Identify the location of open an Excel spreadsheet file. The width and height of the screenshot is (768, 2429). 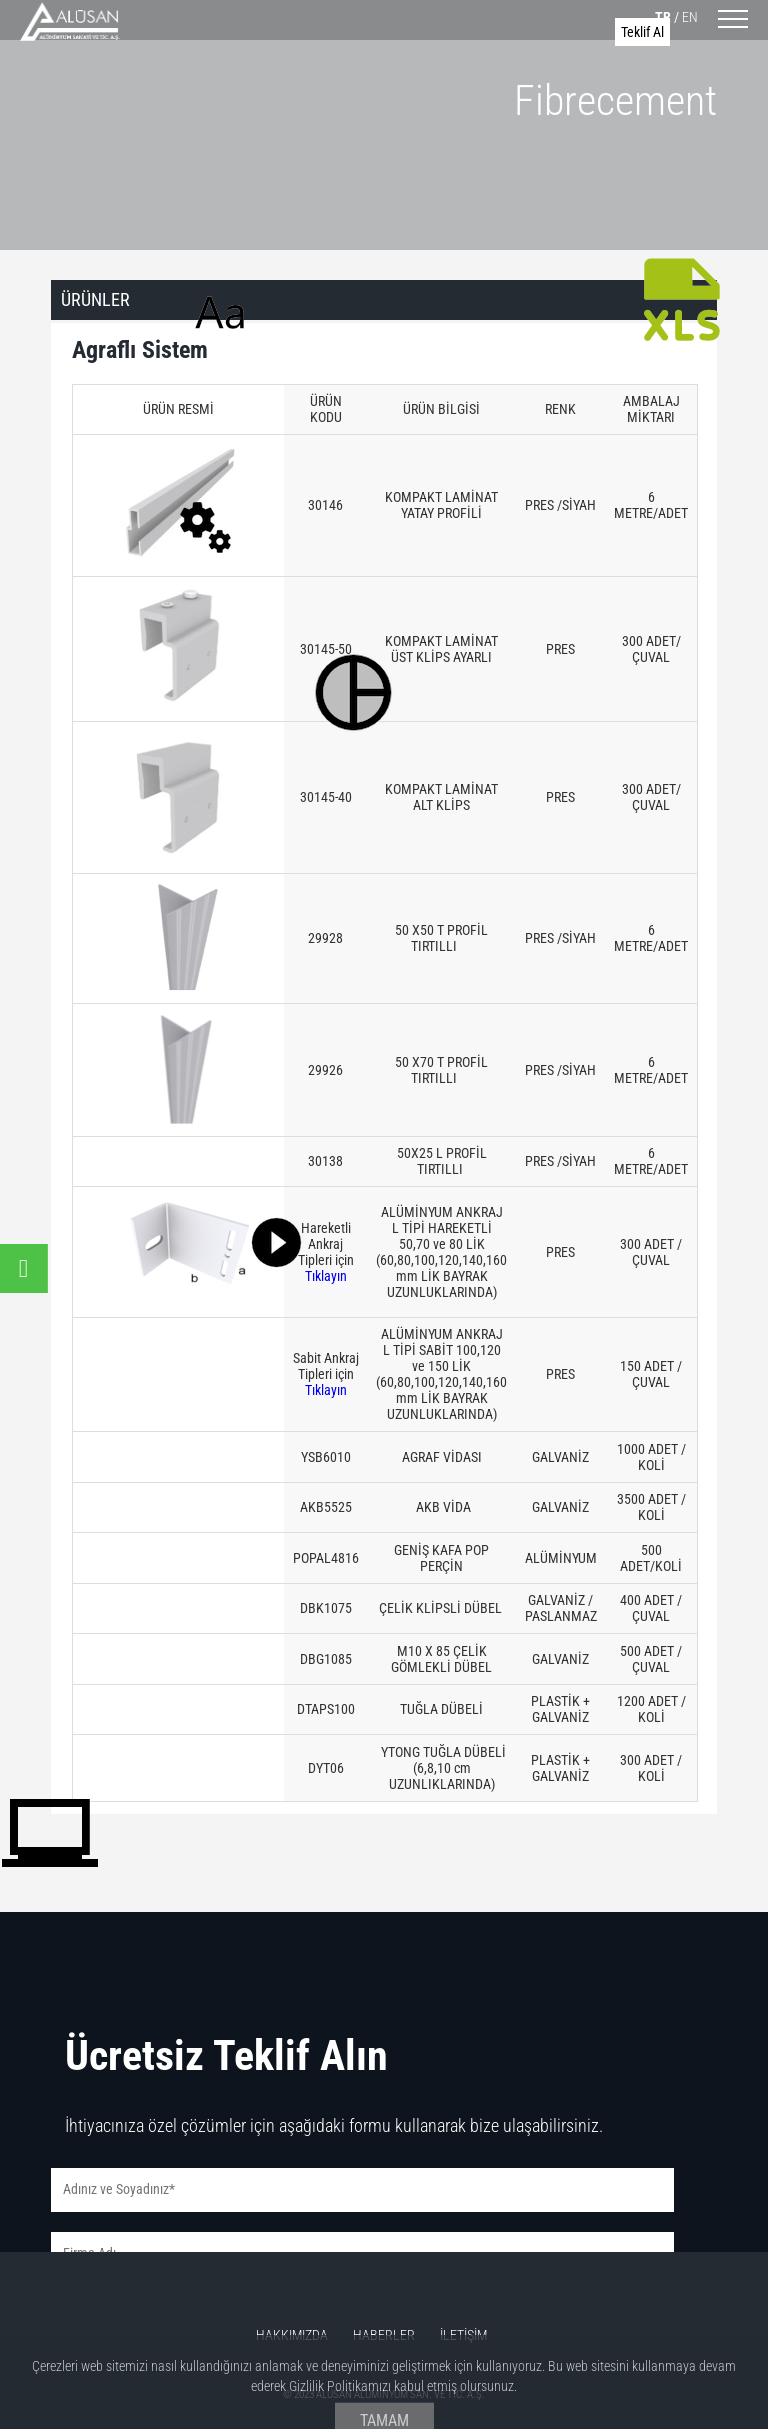
(682, 303).